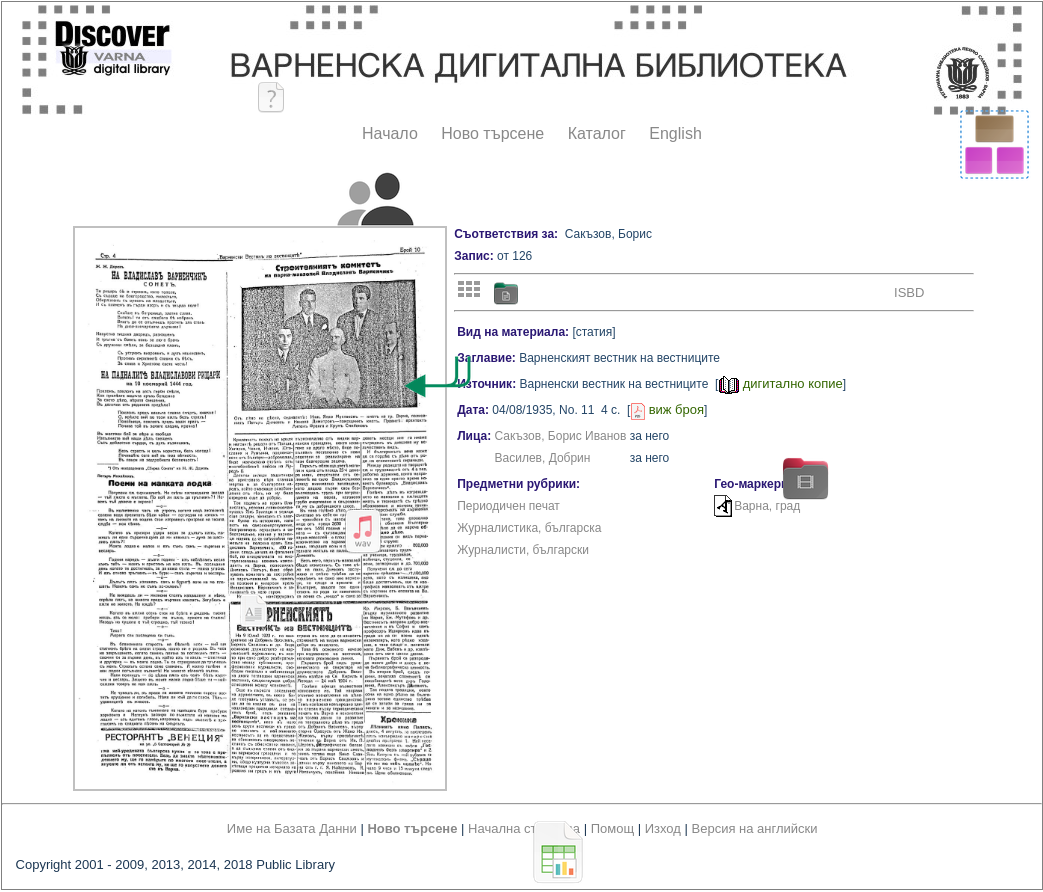 The image size is (1043, 892). Describe the element at coordinates (271, 97) in the screenshot. I see `indicates an unrecognized file type` at that location.